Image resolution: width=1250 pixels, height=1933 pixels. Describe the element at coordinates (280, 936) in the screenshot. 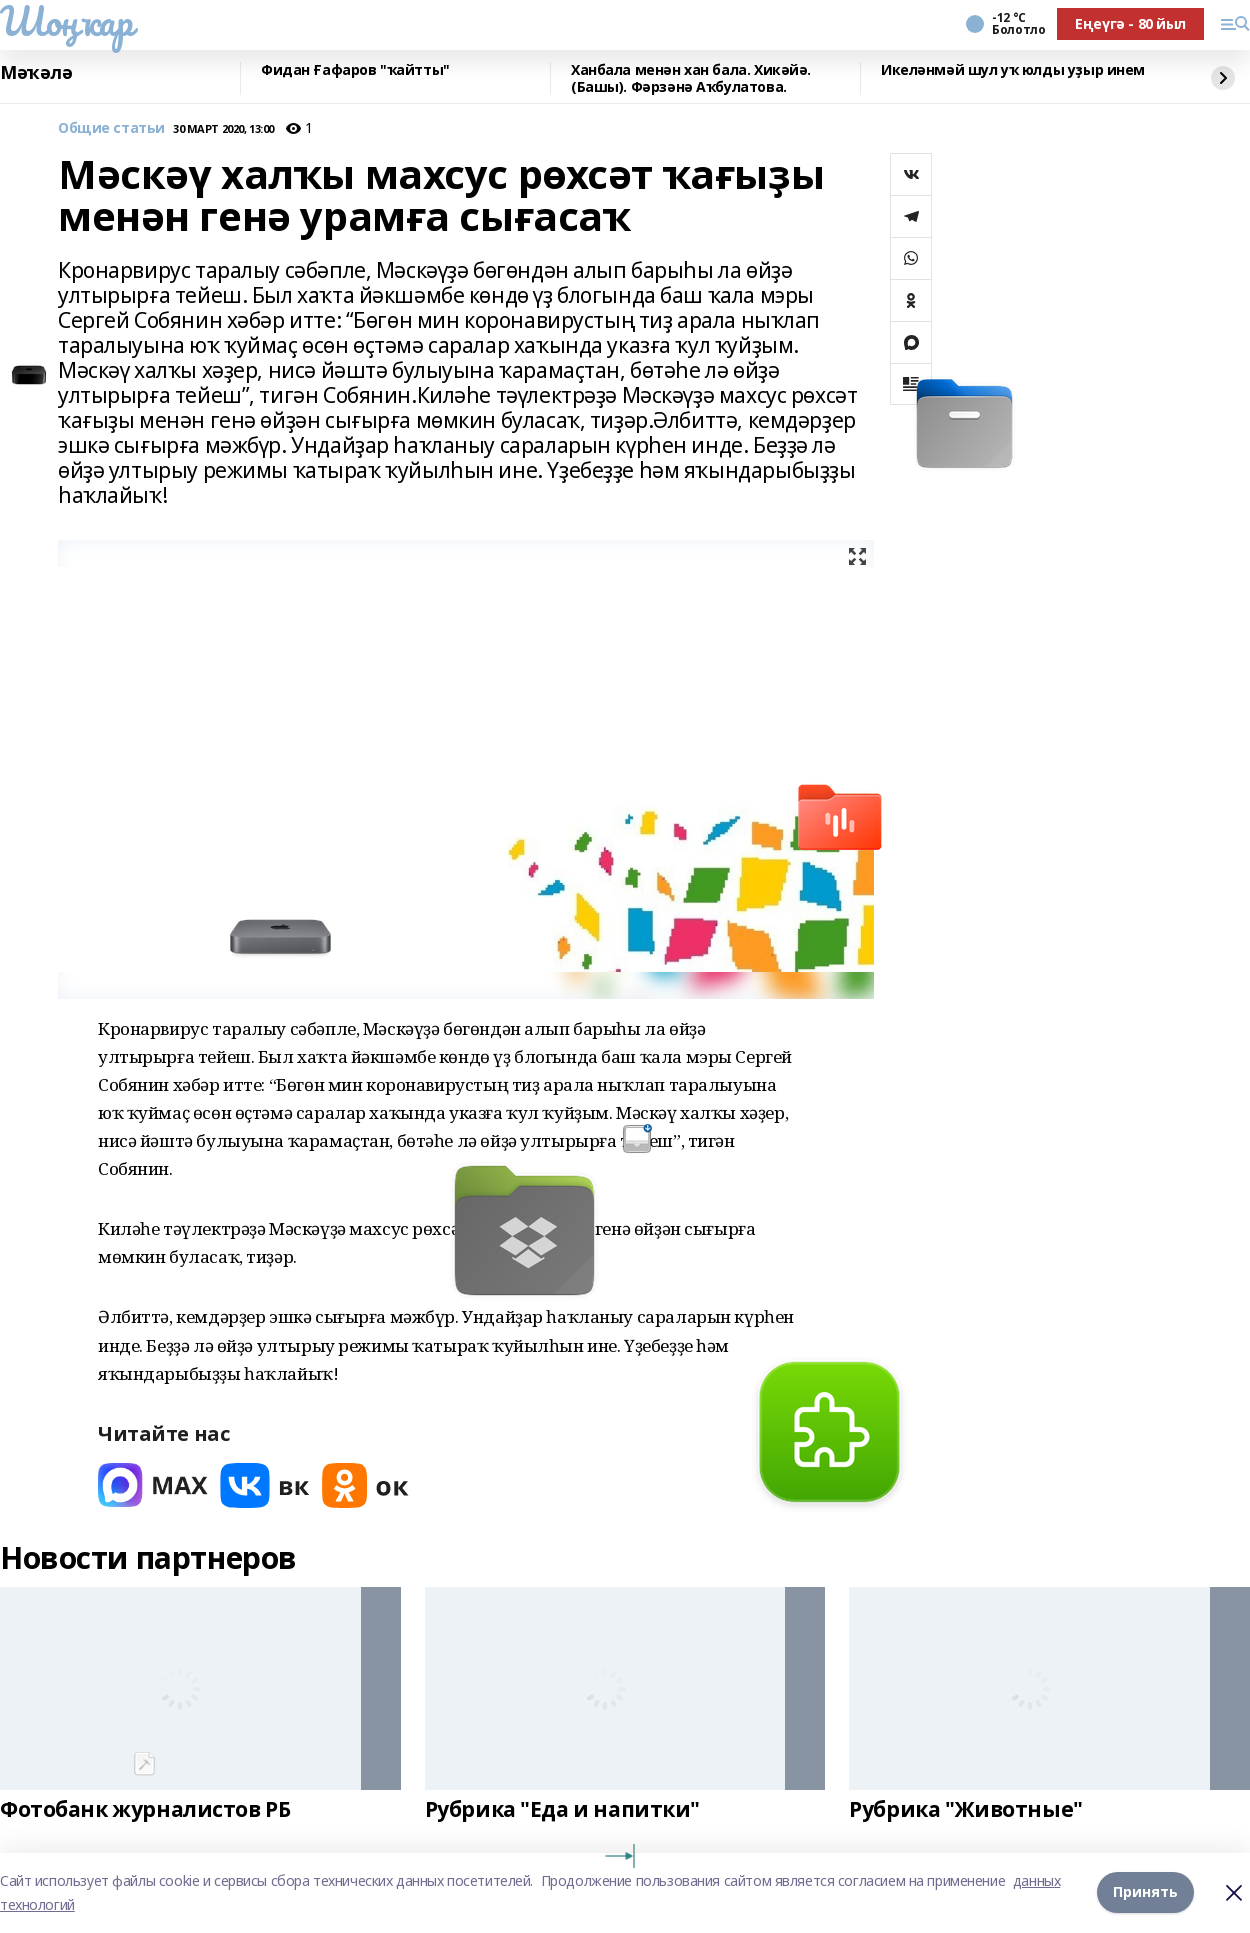

I see `indicates a mac mini device in system preferences` at that location.